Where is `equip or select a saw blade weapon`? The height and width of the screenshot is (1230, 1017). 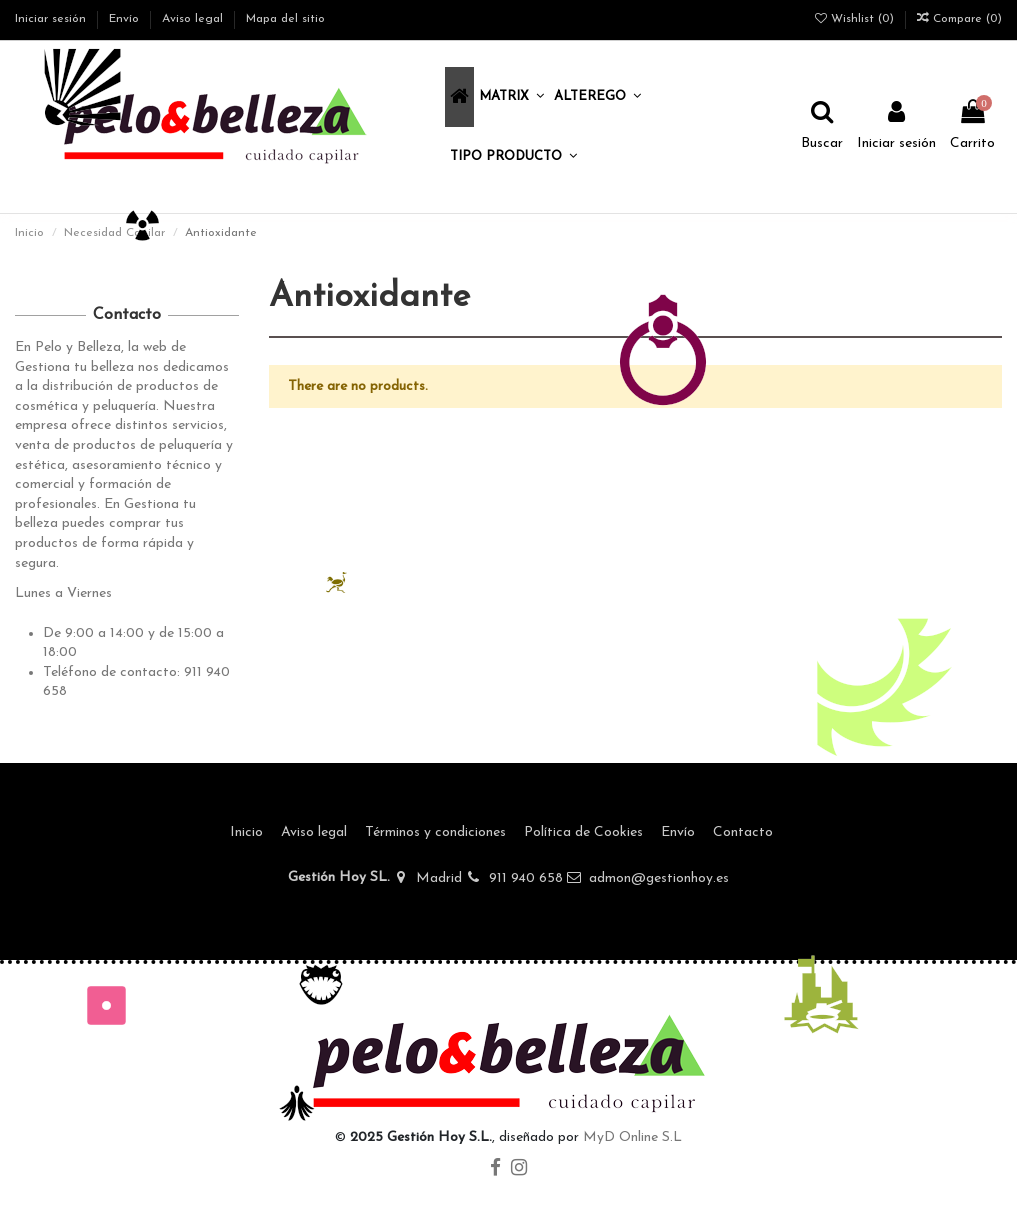
equip or select a saw blade weapon is located at coordinates (885, 687).